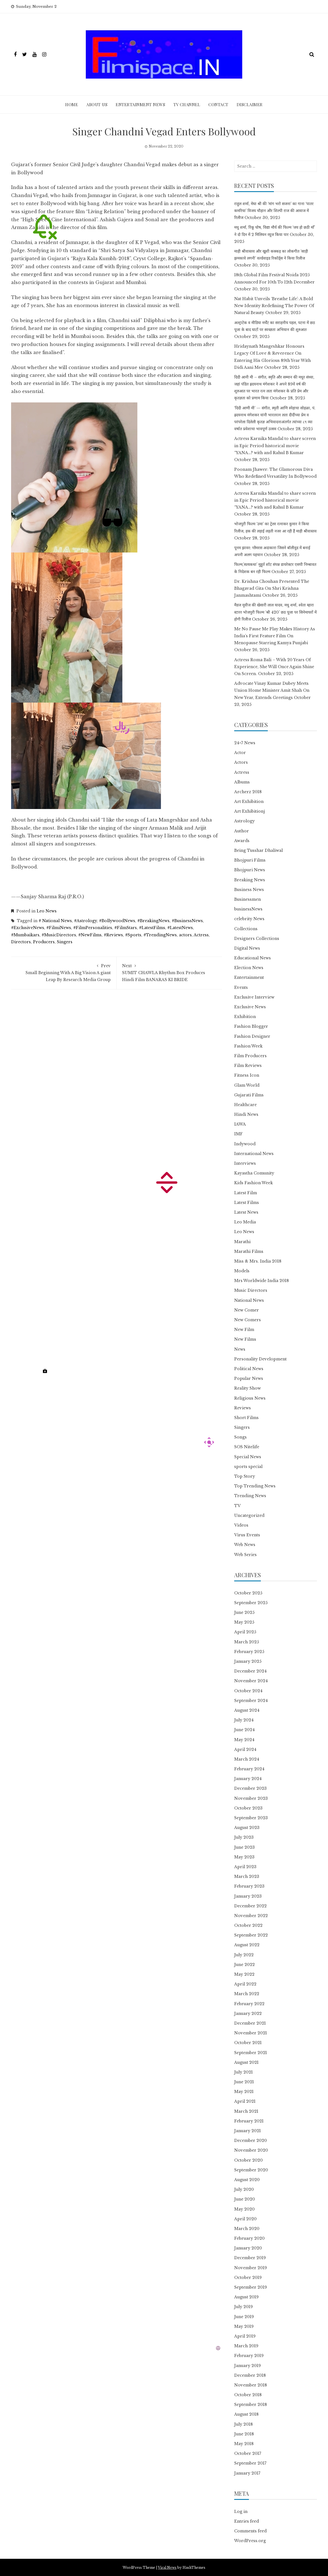  What do you see at coordinates (218, 2348) in the screenshot?
I see `sign in with OAuth authentication` at bounding box center [218, 2348].